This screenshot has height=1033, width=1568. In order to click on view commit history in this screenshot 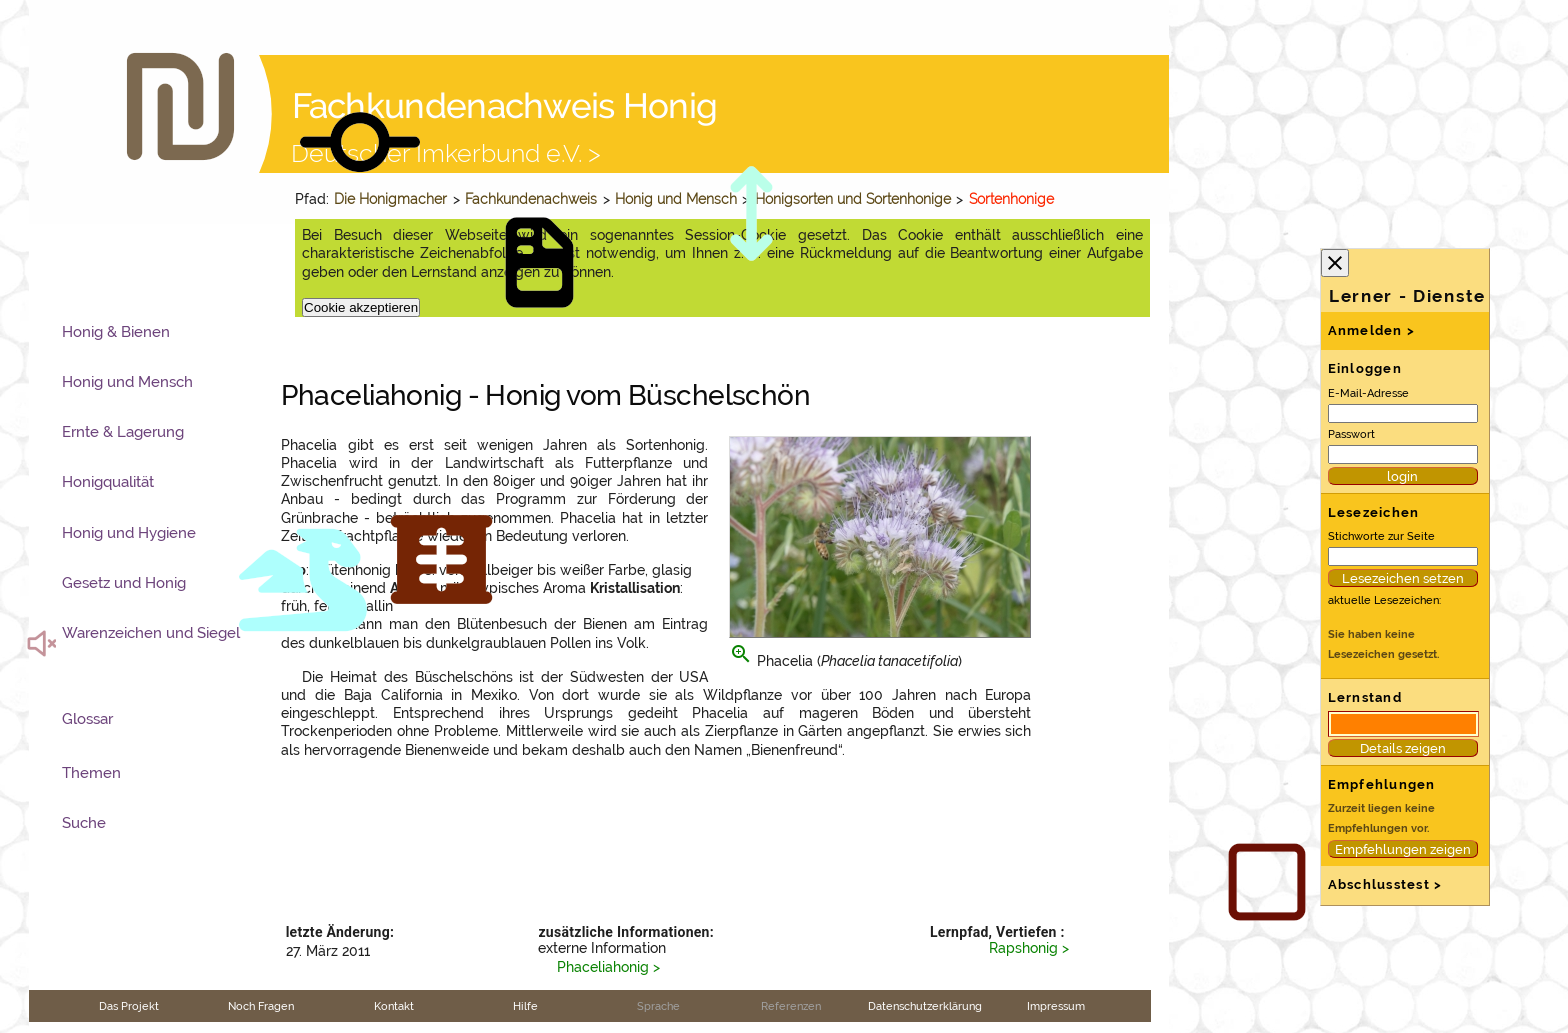, I will do `click(360, 144)`.